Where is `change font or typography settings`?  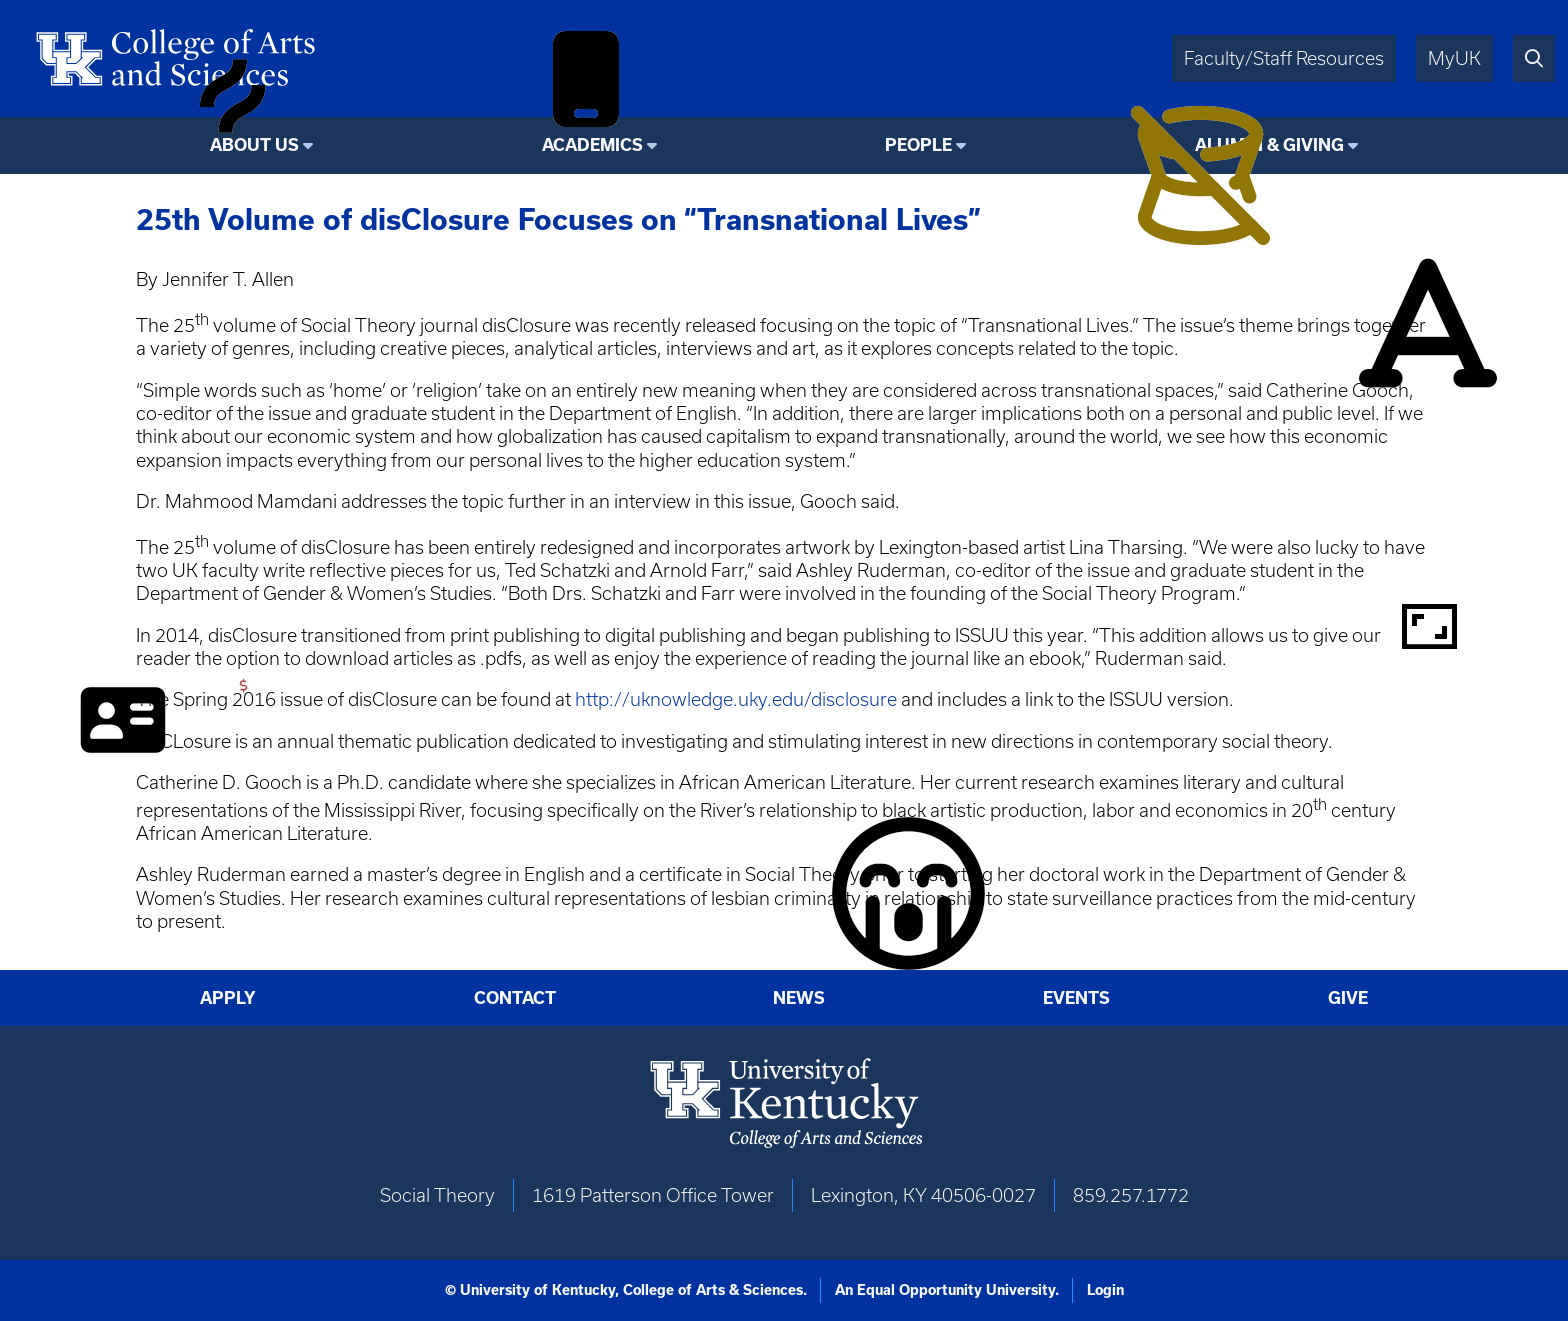 change font or typography settings is located at coordinates (1428, 323).